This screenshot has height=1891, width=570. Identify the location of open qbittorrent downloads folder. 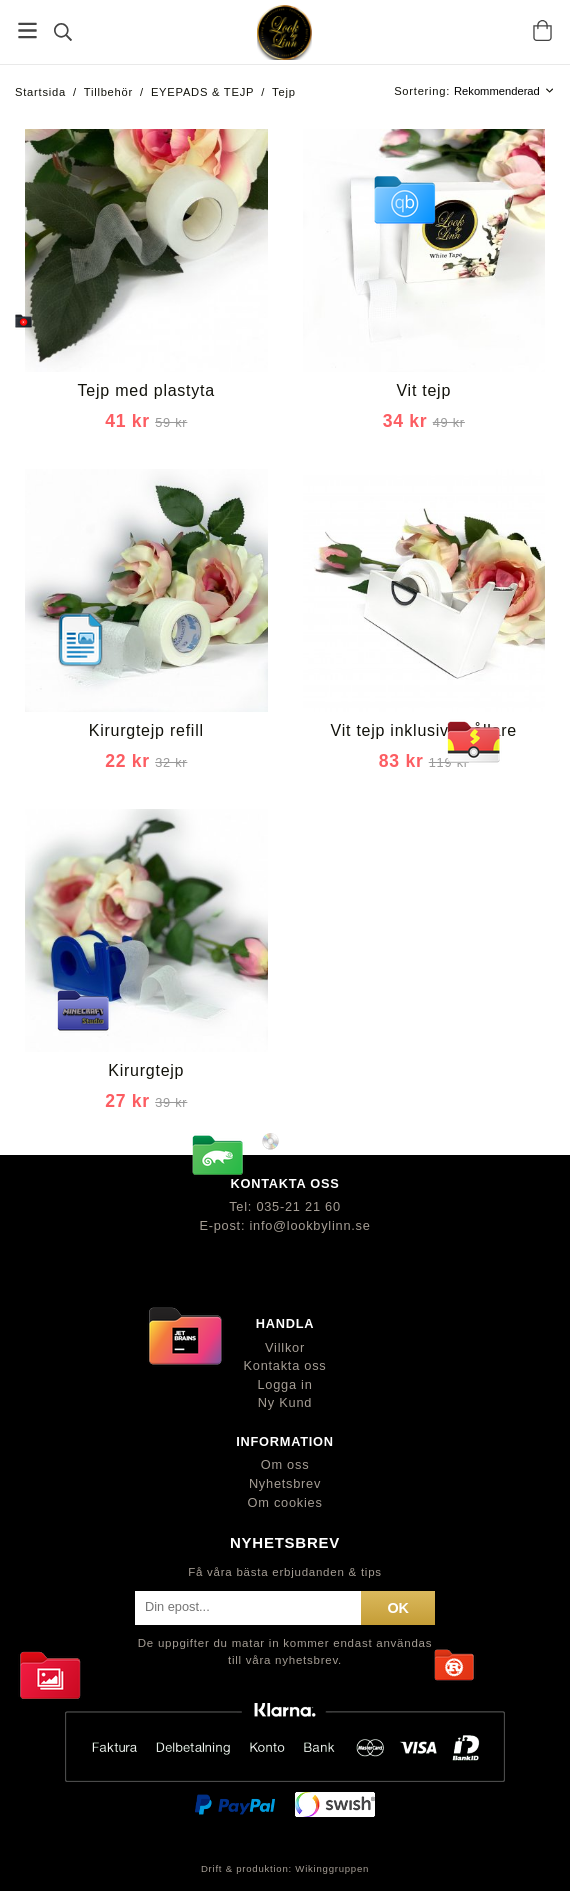
(404, 201).